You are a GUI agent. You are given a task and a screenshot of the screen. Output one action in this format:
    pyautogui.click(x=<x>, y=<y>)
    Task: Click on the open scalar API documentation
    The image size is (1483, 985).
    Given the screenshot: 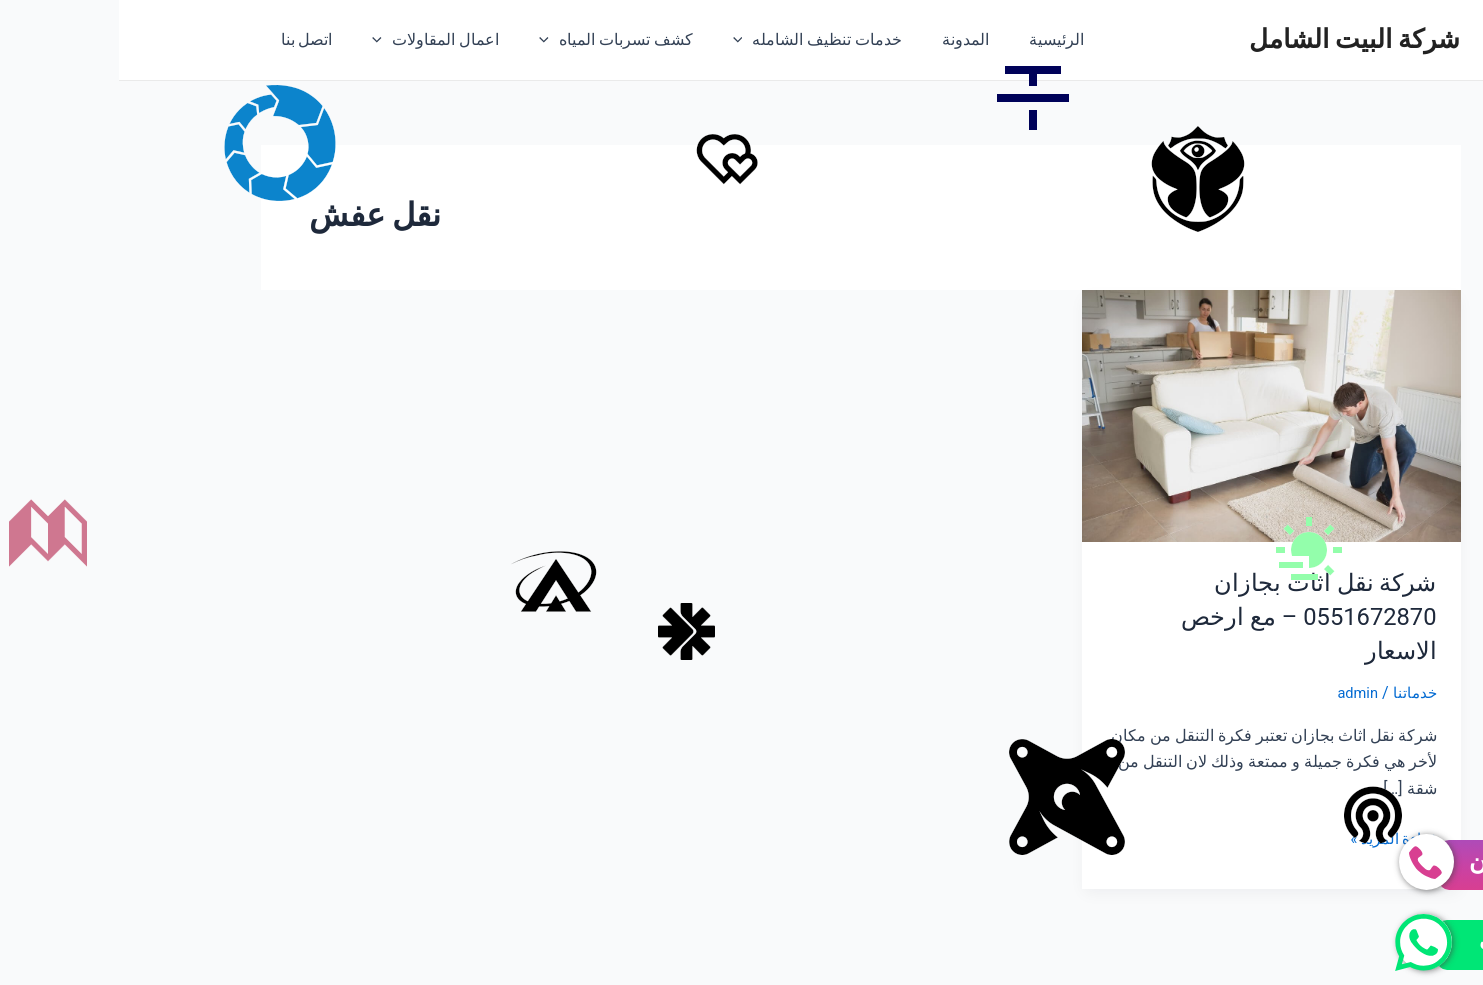 What is the action you would take?
    pyautogui.click(x=686, y=631)
    